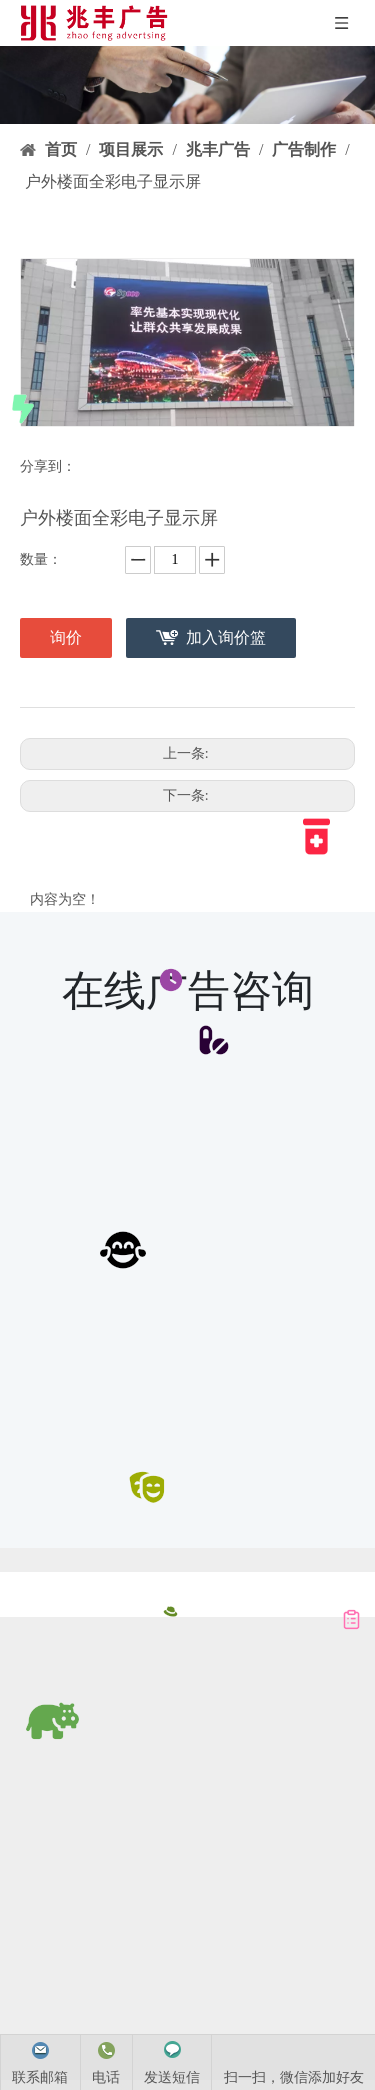 The image size is (375, 2090). I want to click on view task list or checklist, so click(351, 1619).